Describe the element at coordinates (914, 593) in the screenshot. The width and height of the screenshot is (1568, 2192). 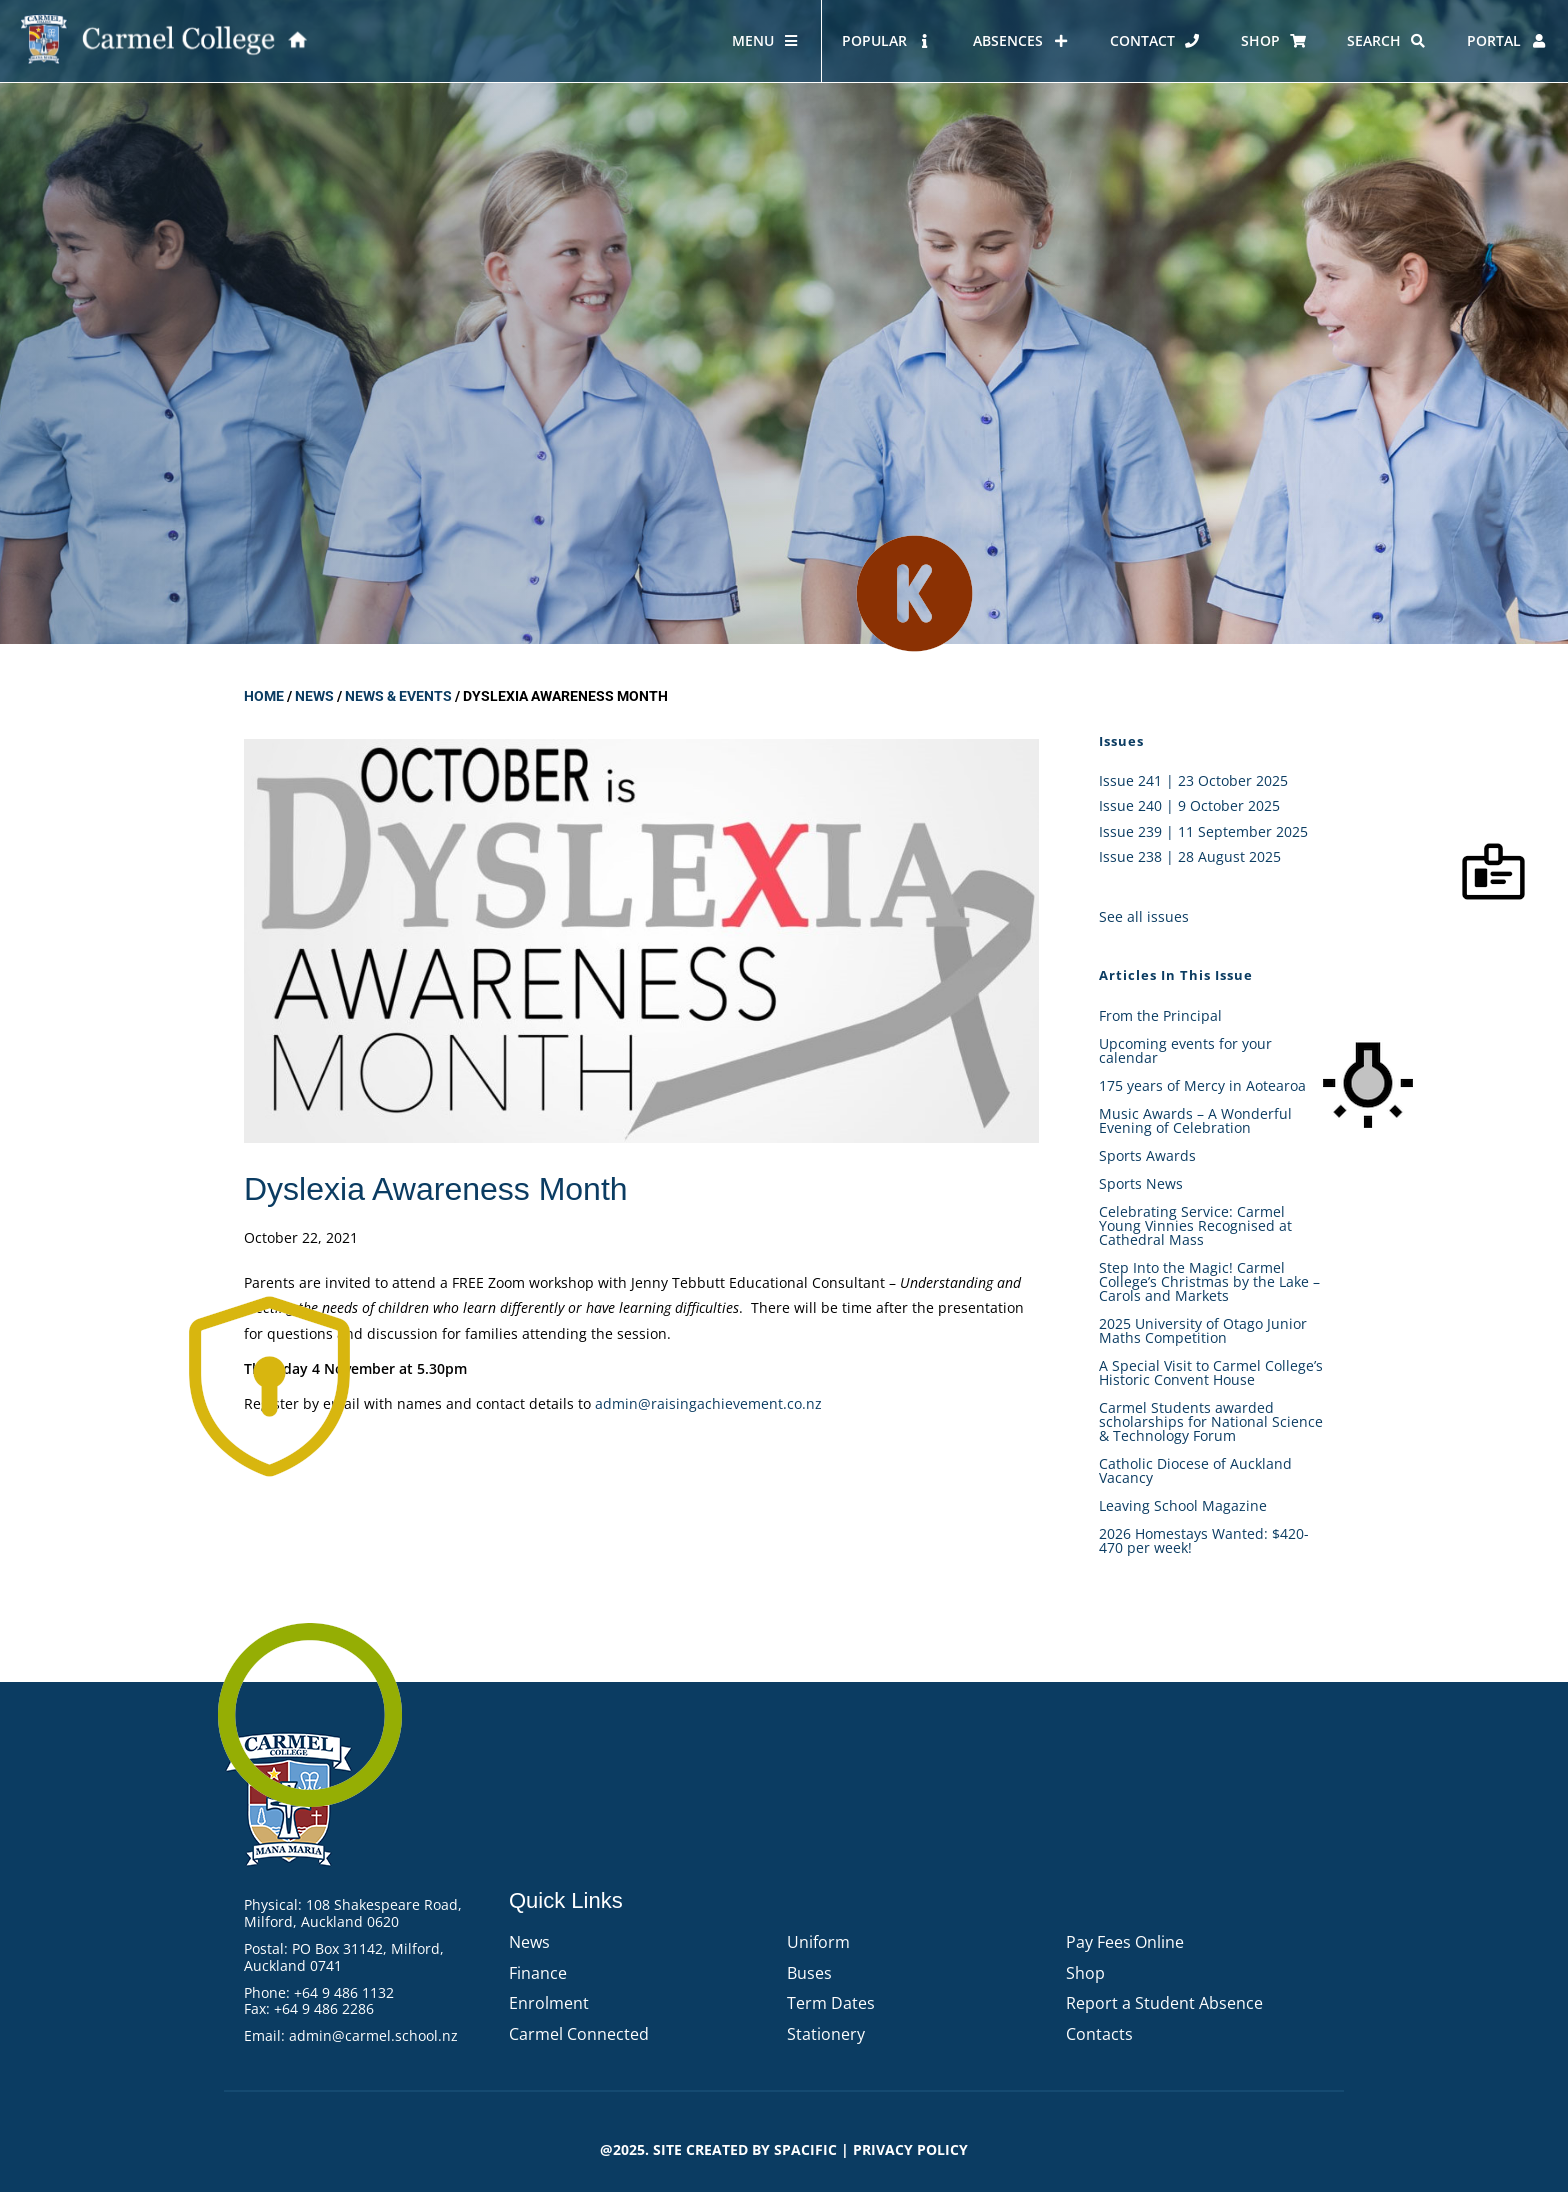
I see `indicates a keyboard shortcut or hotkey` at that location.